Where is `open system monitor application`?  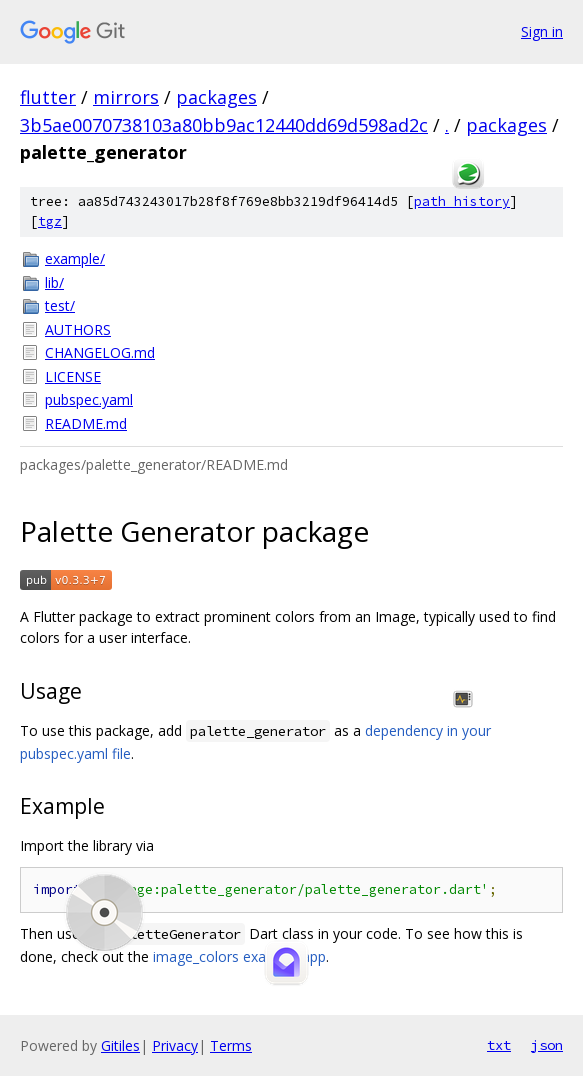
open system monitor application is located at coordinates (463, 699).